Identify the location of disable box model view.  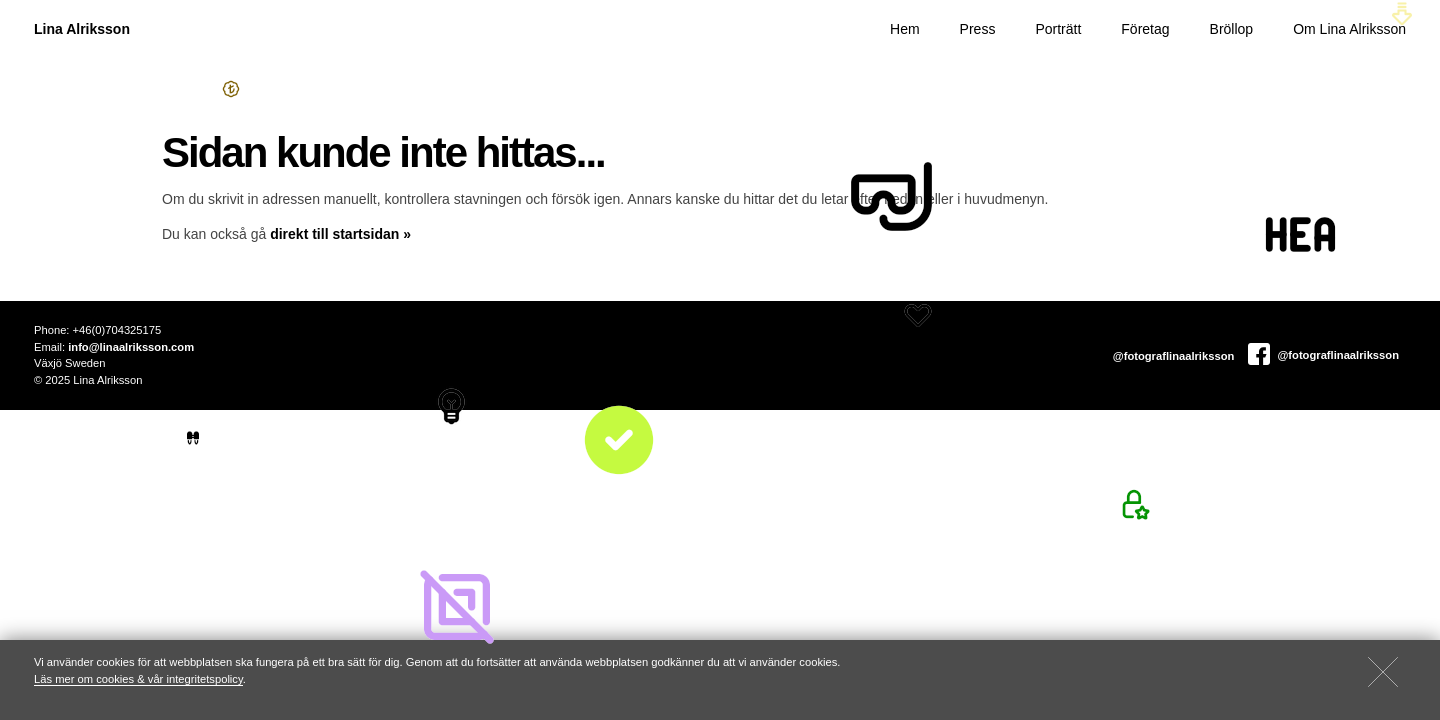
(457, 607).